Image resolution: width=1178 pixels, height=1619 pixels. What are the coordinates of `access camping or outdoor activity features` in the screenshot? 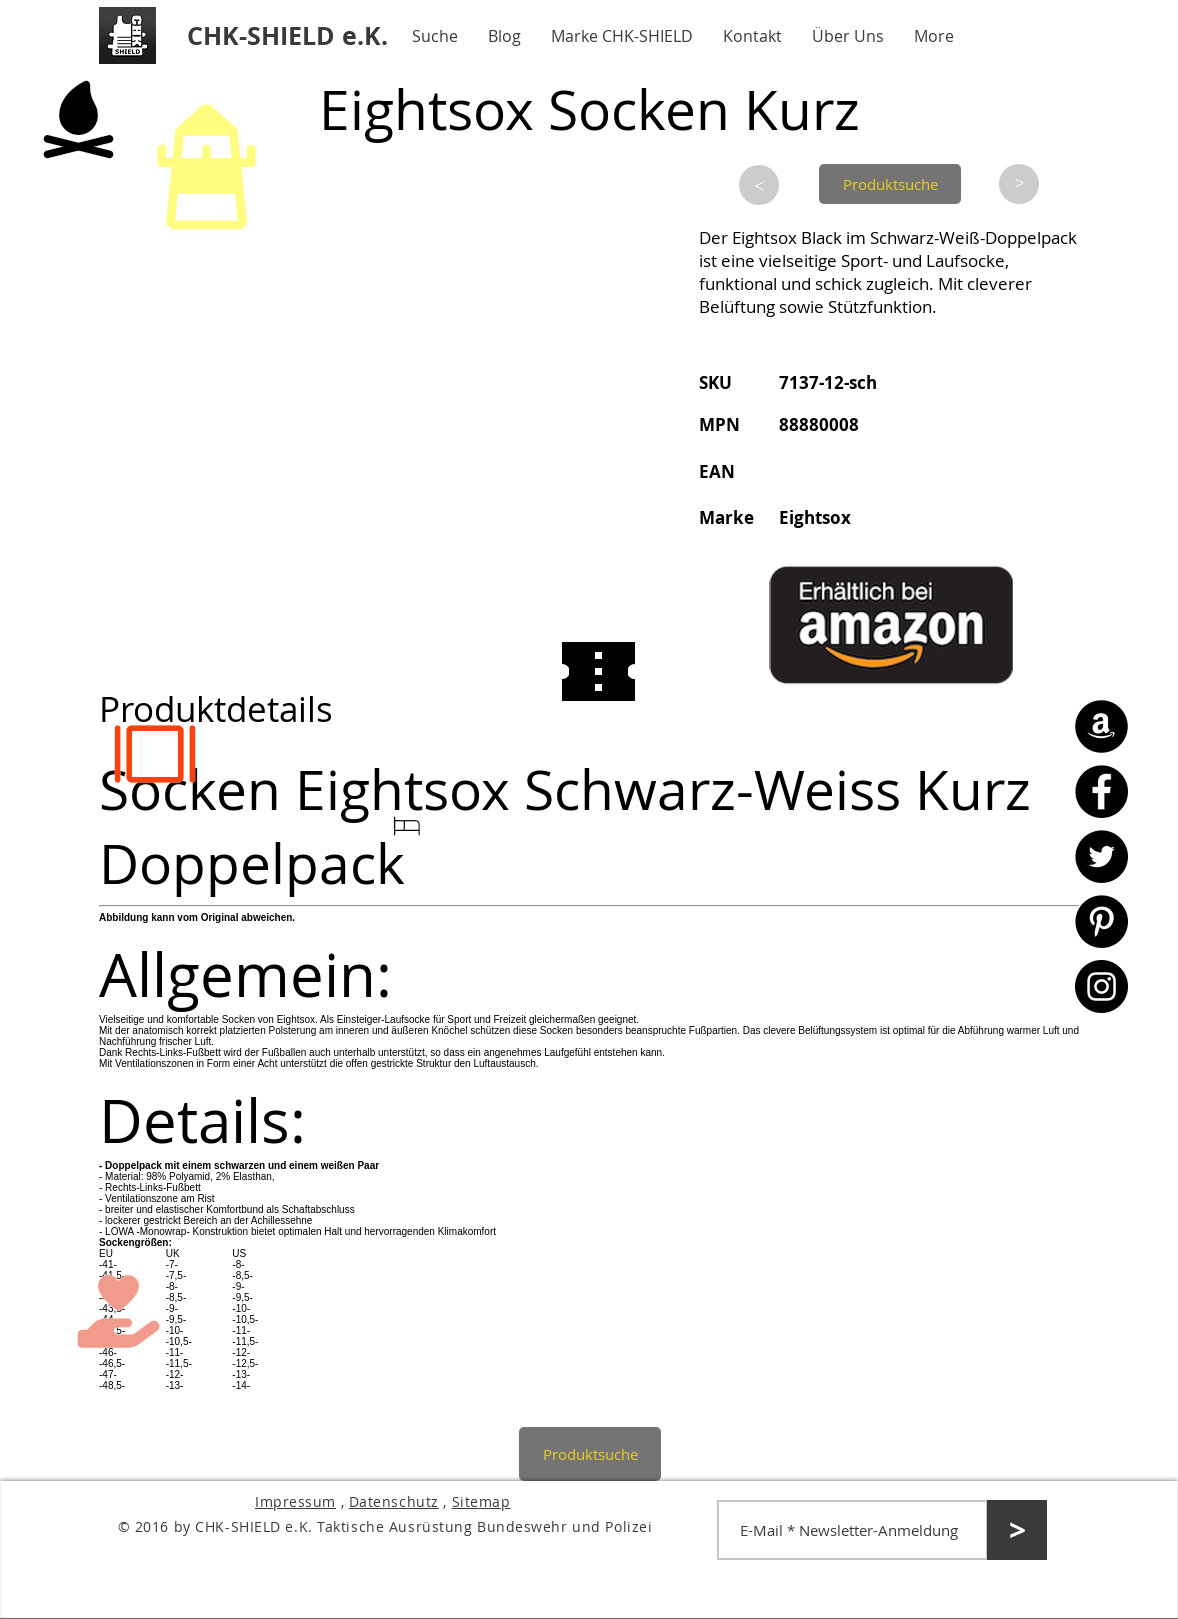 It's located at (78, 119).